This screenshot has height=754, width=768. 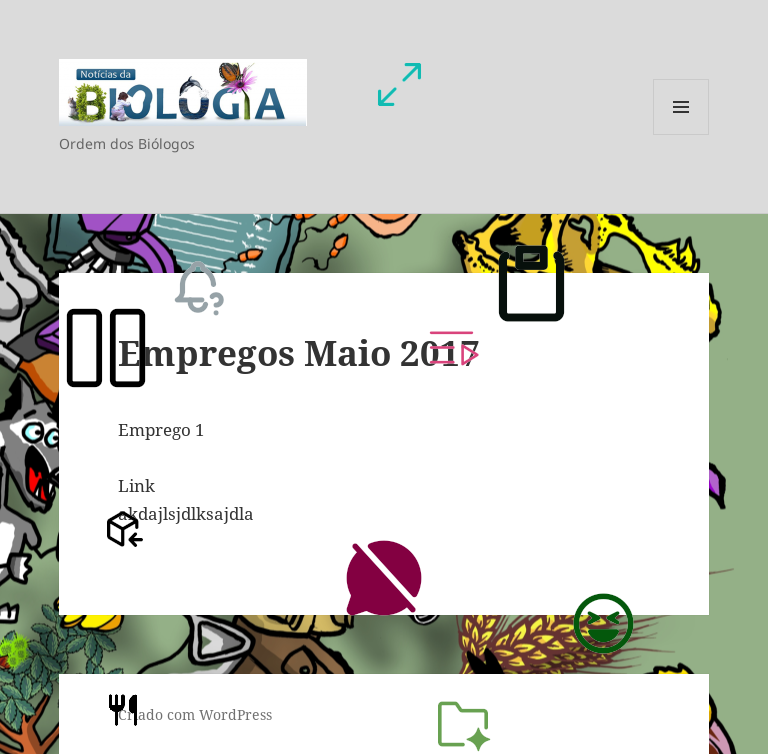 What do you see at coordinates (463, 724) in the screenshot?
I see `create a new space or workspace` at bounding box center [463, 724].